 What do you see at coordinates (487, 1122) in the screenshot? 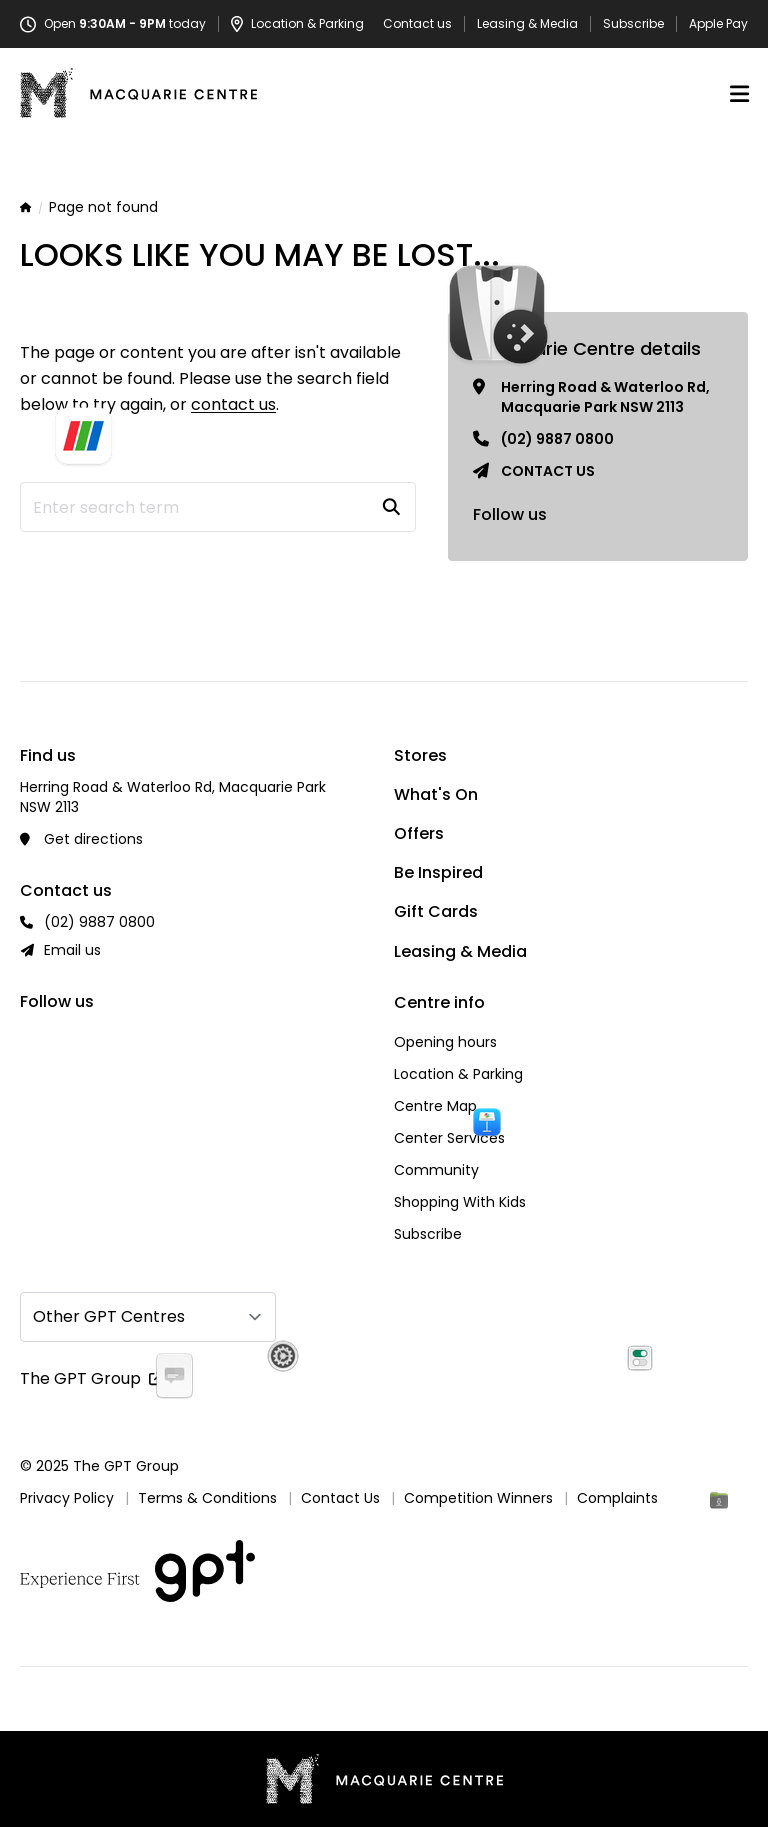
I see `open Apple Keynote presentation app` at bounding box center [487, 1122].